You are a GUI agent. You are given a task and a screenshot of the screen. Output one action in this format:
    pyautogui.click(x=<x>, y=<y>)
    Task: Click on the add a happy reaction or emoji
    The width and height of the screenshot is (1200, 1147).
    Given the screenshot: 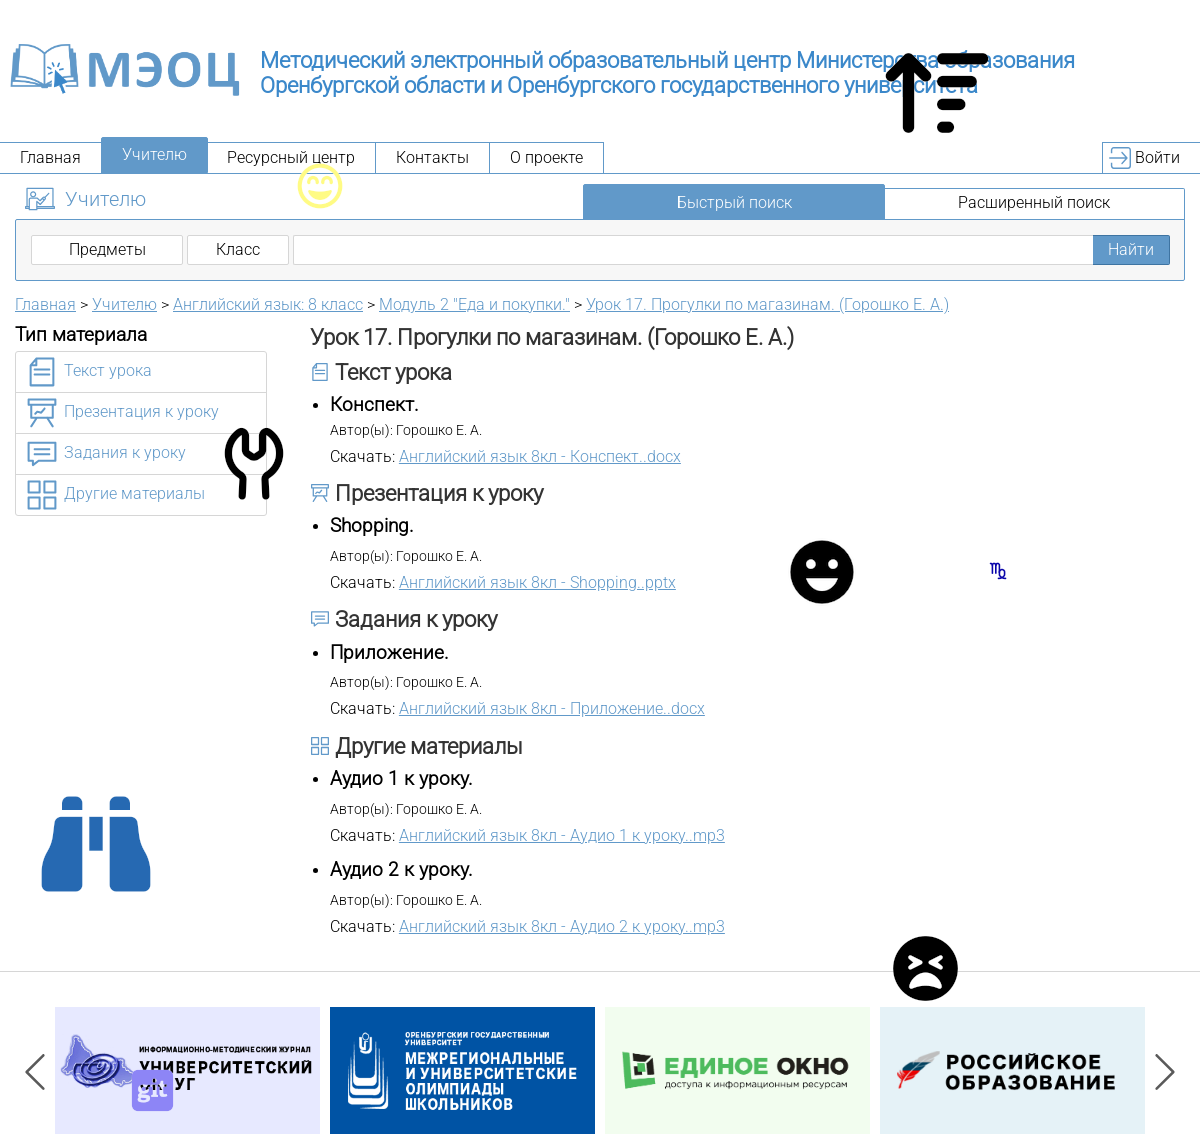 What is the action you would take?
    pyautogui.click(x=320, y=186)
    